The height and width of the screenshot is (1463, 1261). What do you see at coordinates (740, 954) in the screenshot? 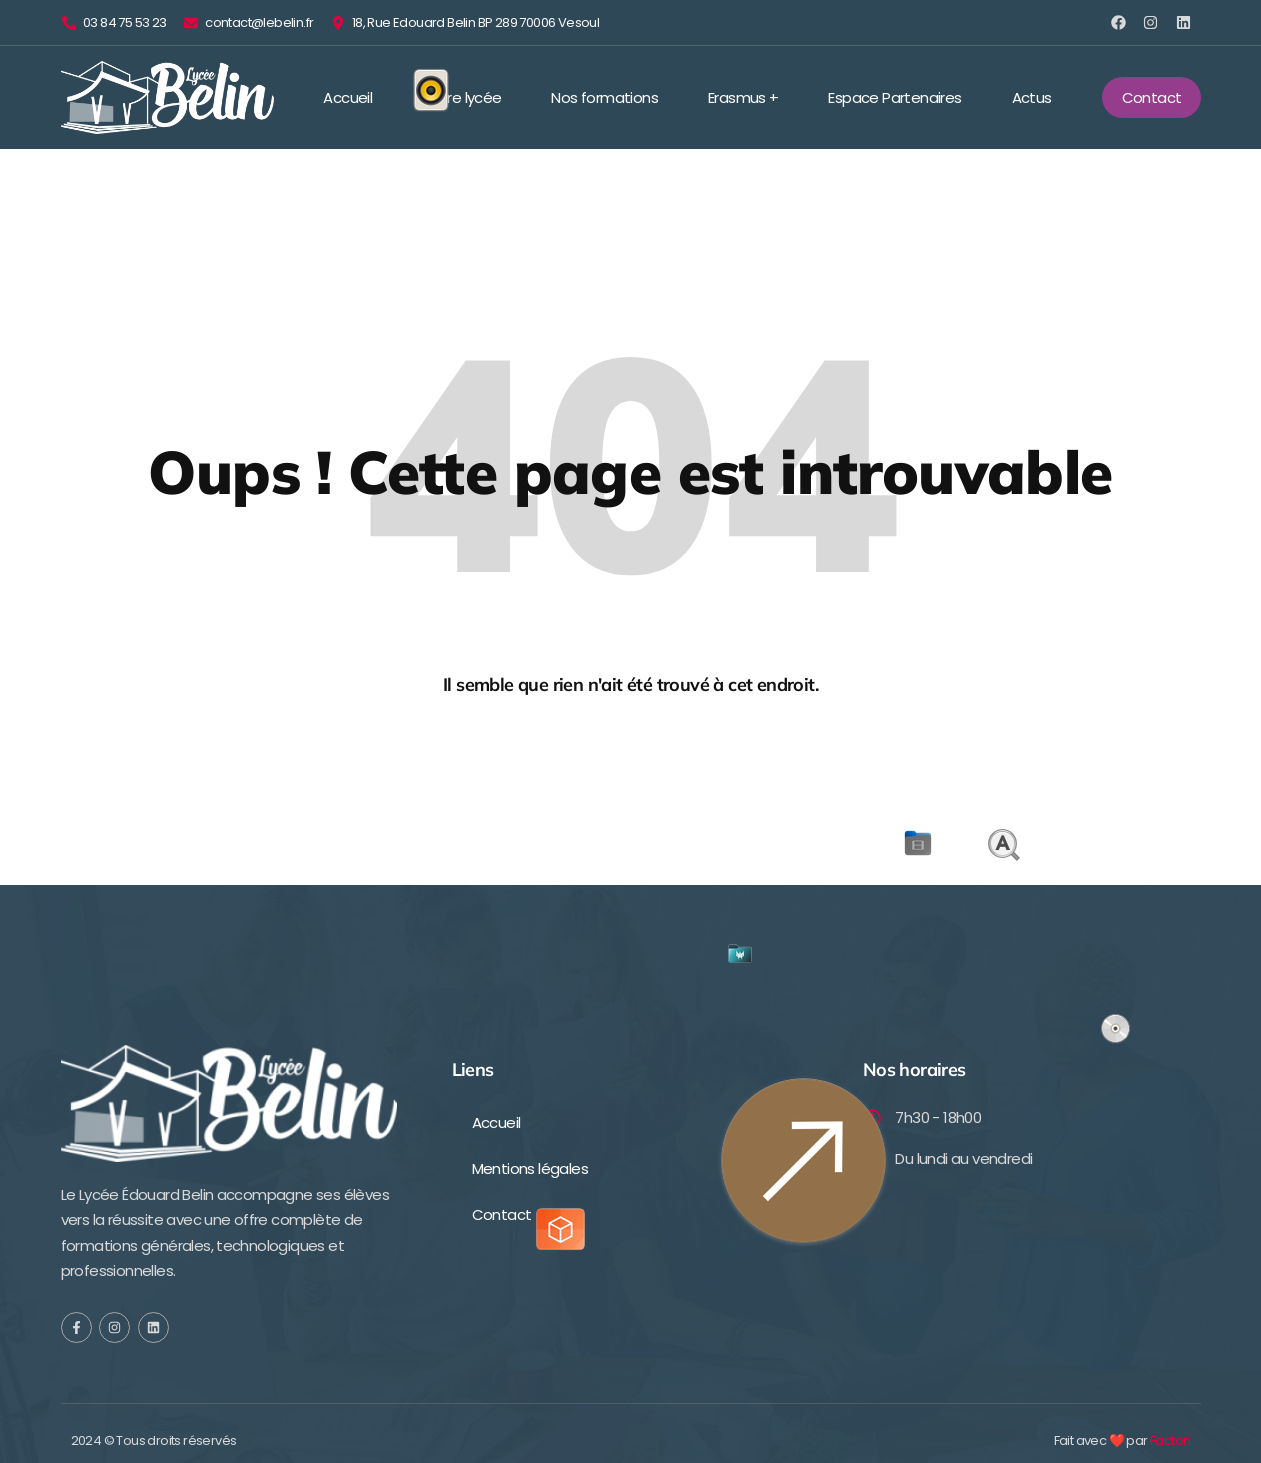
I see `open acer predator game files folder` at bounding box center [740, 954].